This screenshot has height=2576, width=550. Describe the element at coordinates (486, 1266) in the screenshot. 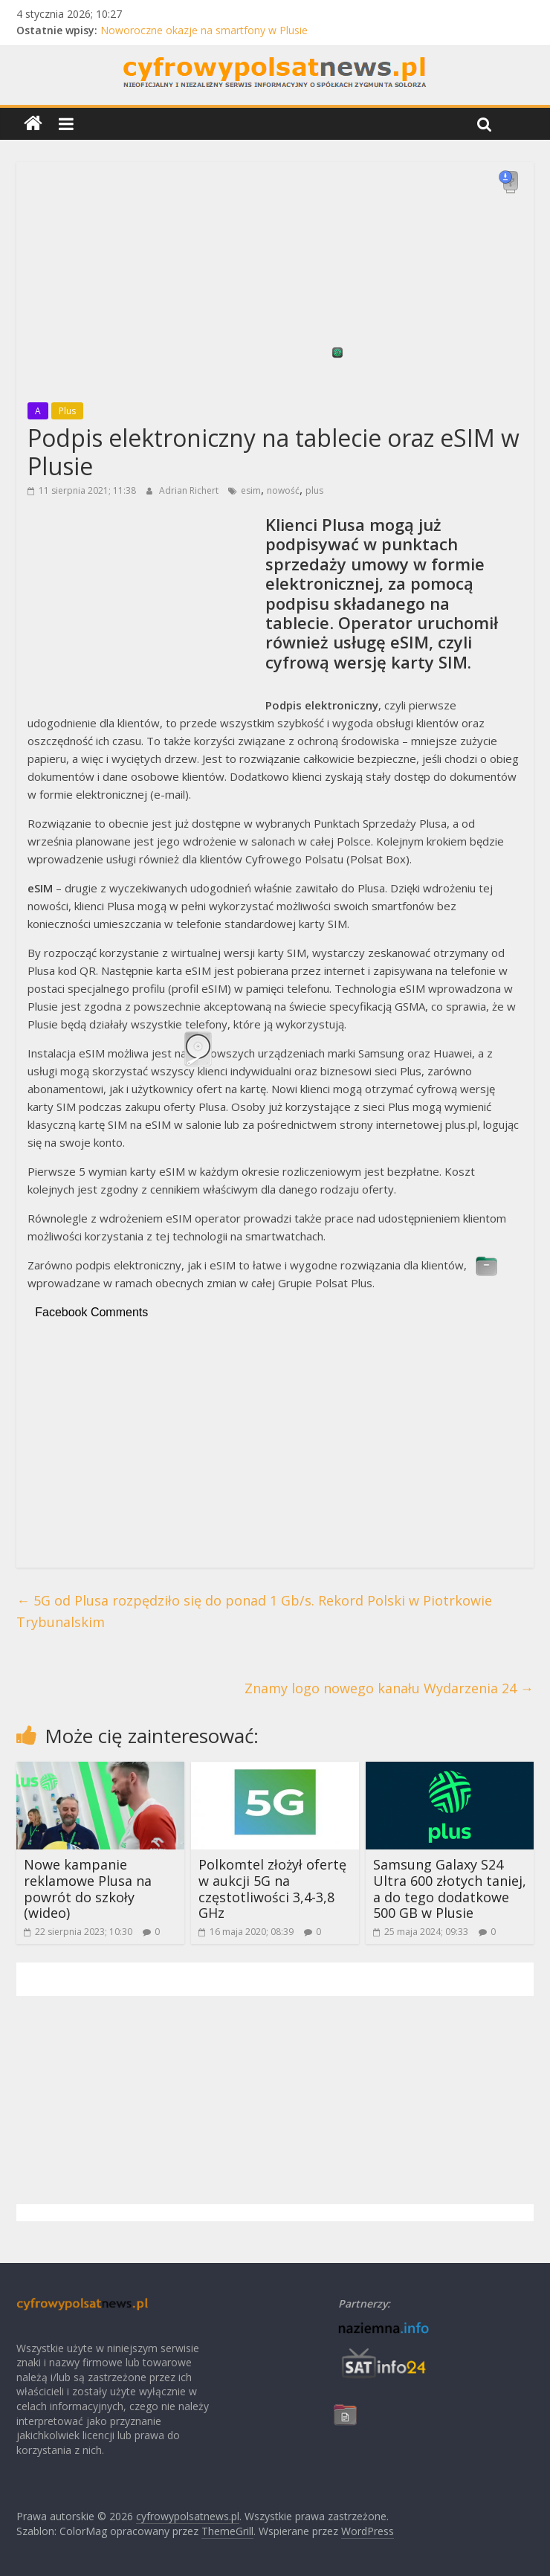

I see `open the file manager application` at that location.